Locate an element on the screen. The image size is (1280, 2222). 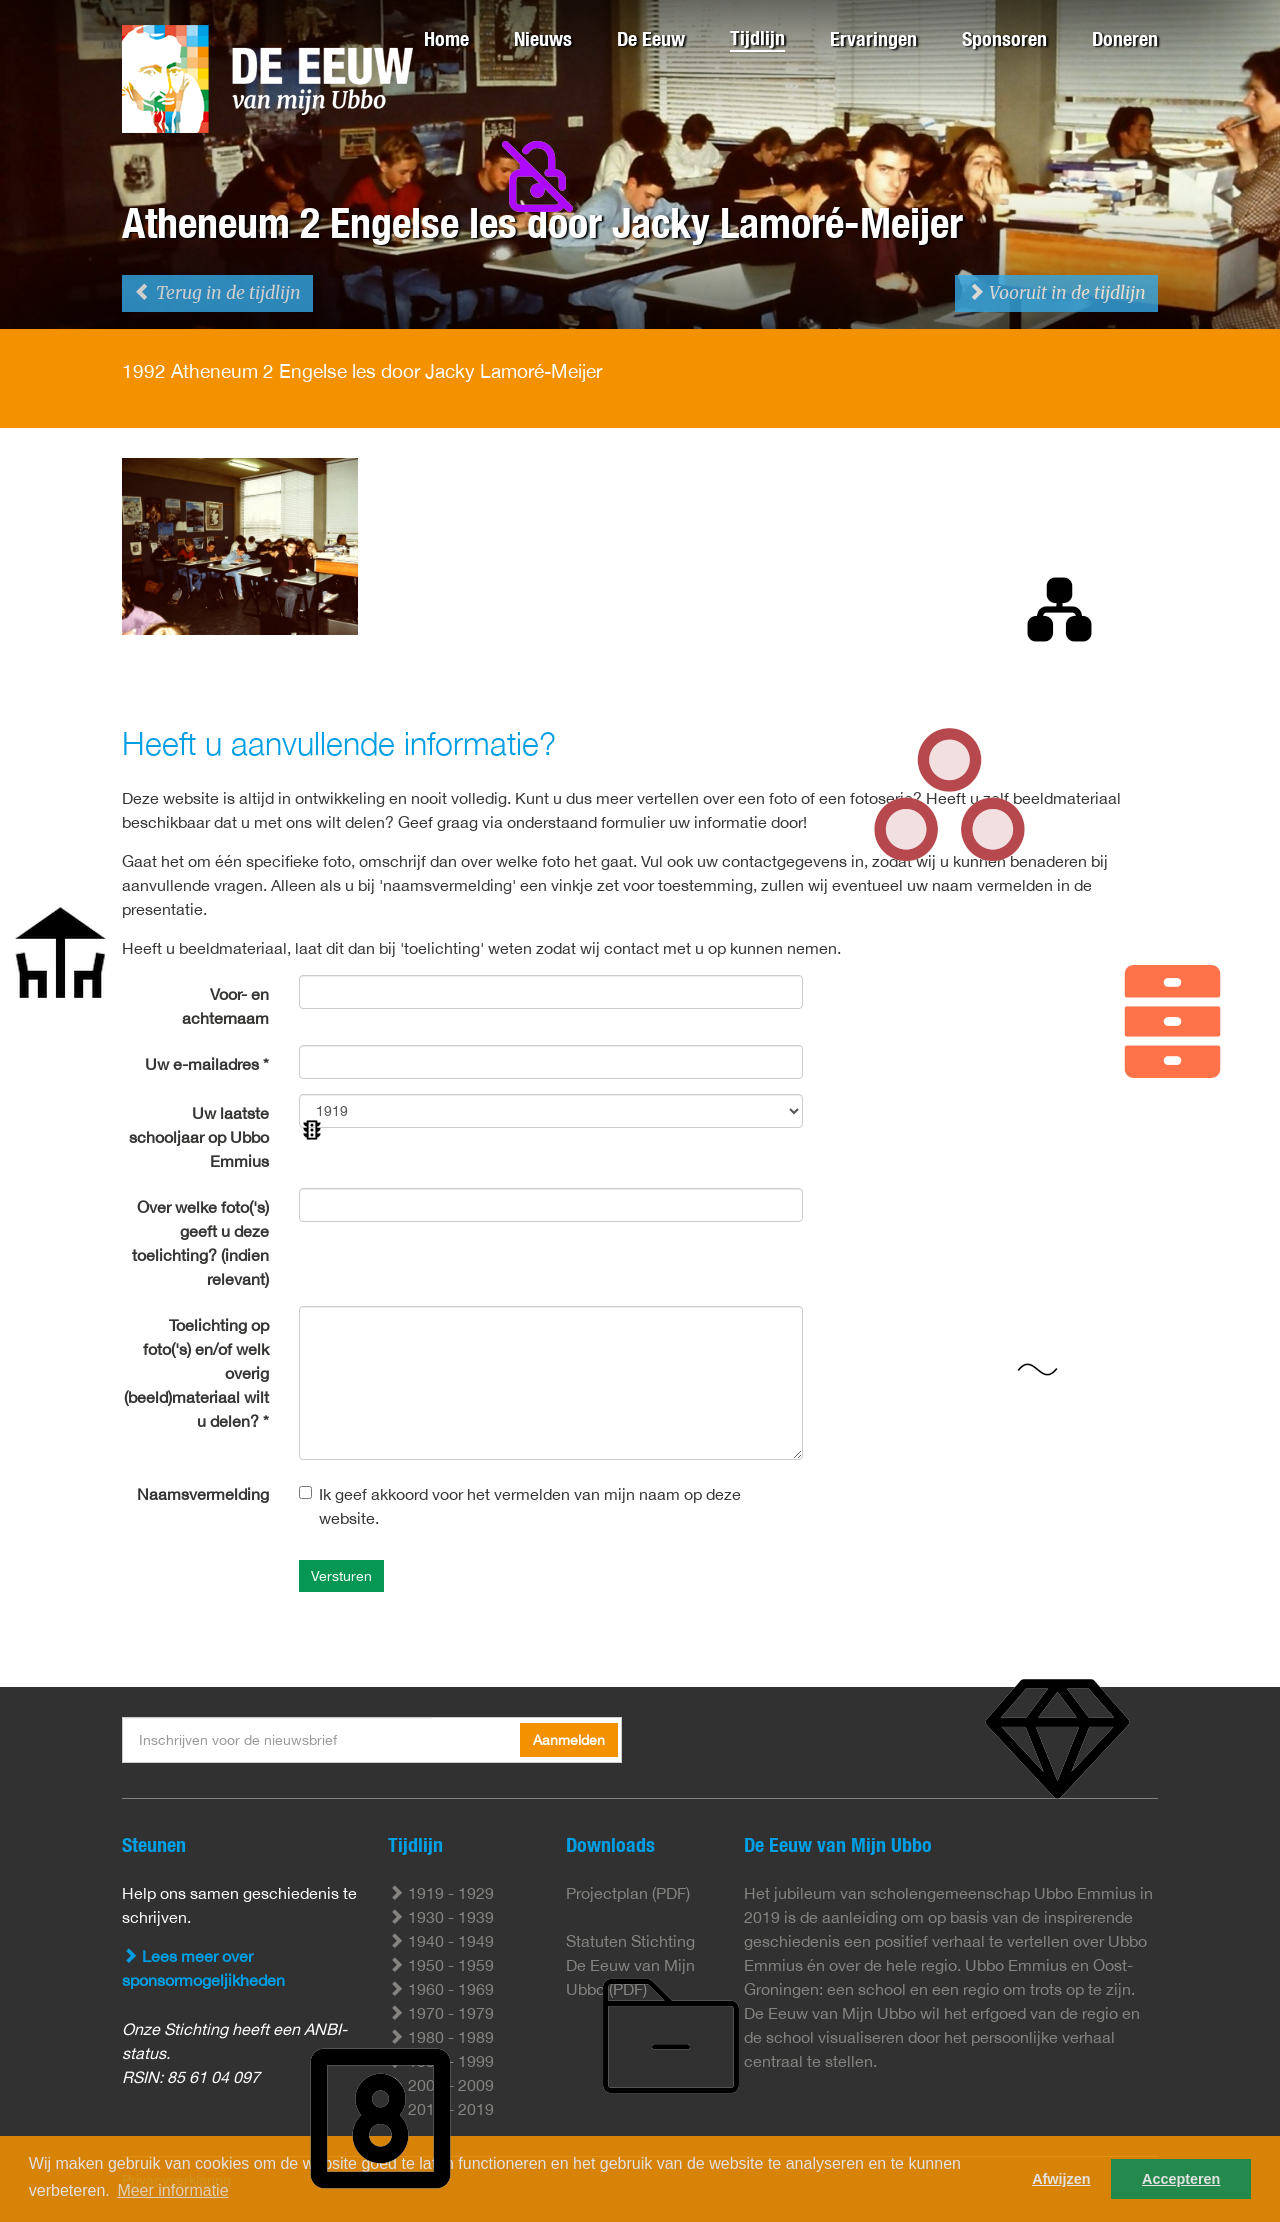
view traffic conditions is located at coordinates (312, 1130).